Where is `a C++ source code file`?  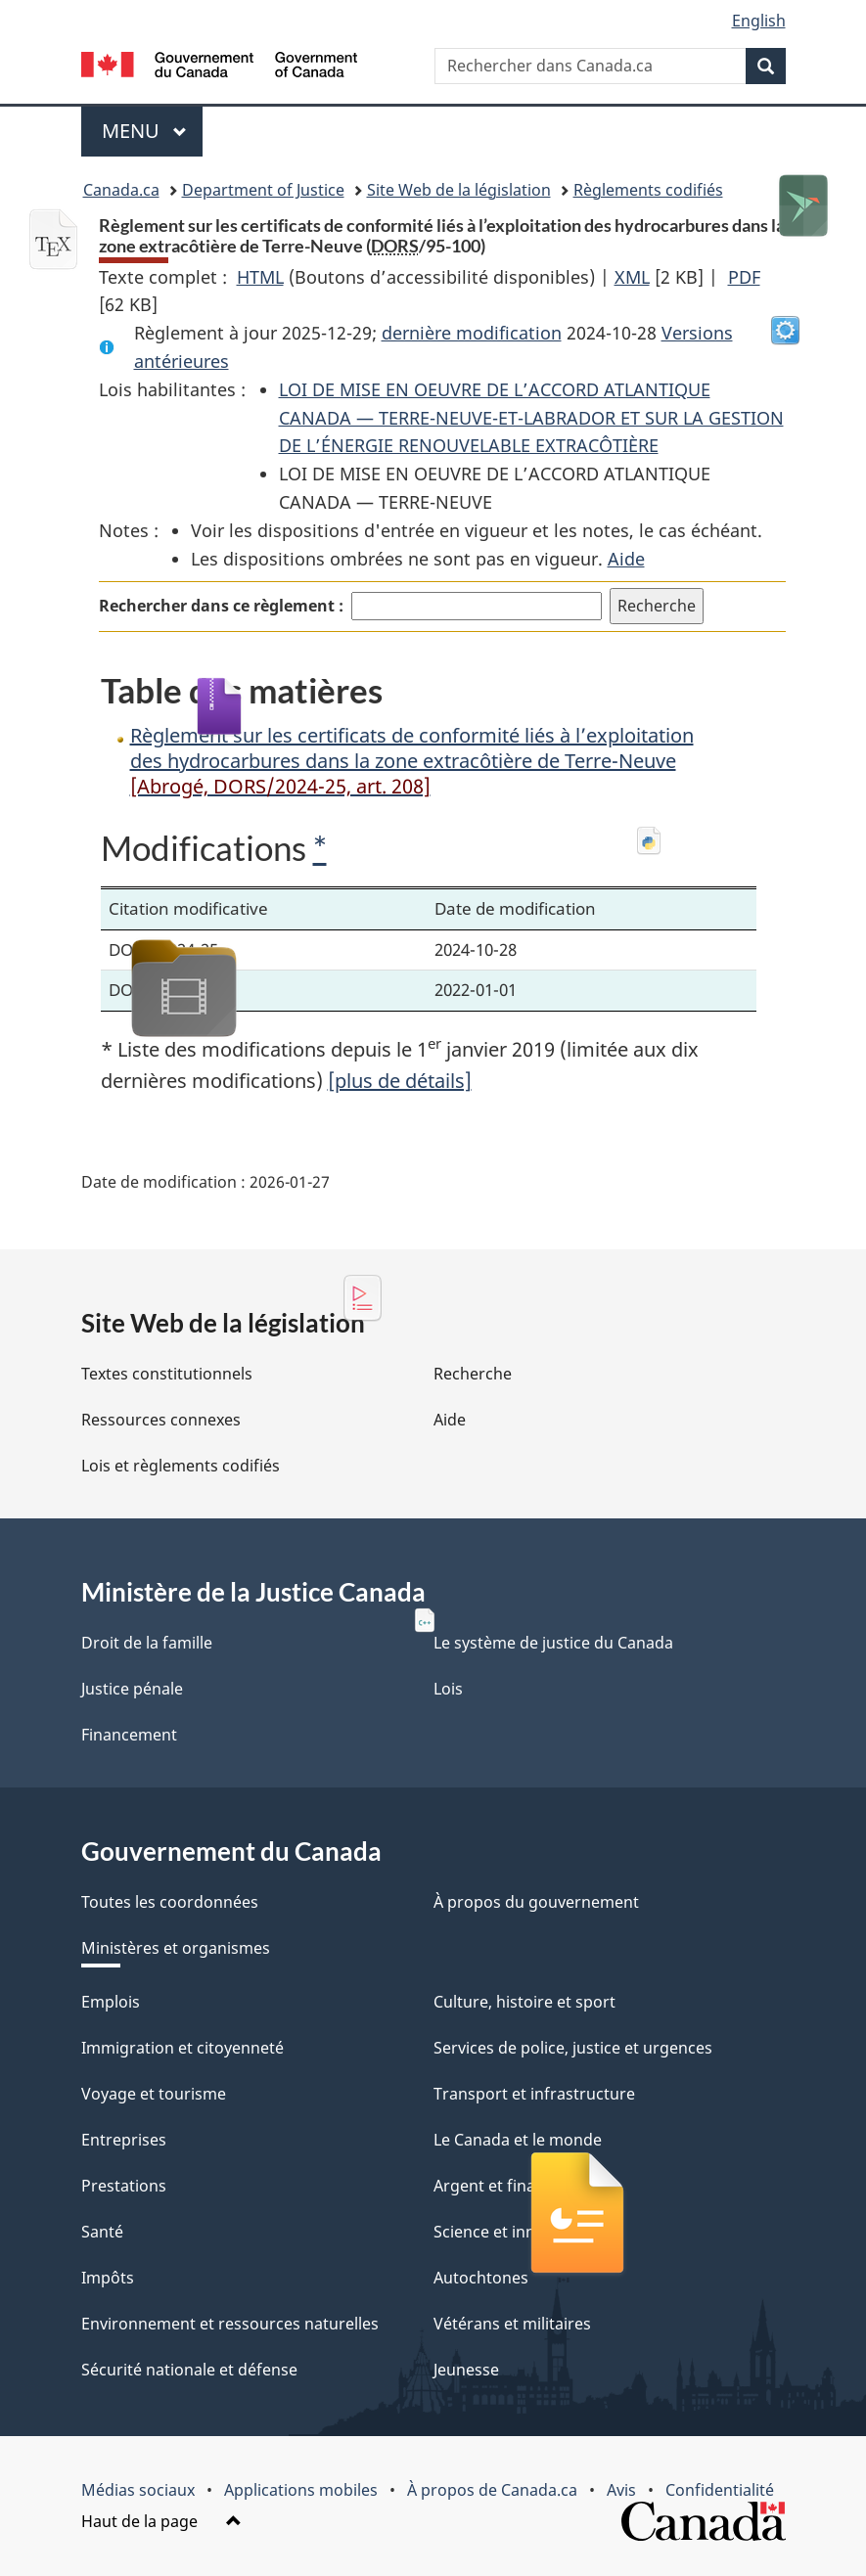 a C++ source code file is located at coordinates (425, 1620).